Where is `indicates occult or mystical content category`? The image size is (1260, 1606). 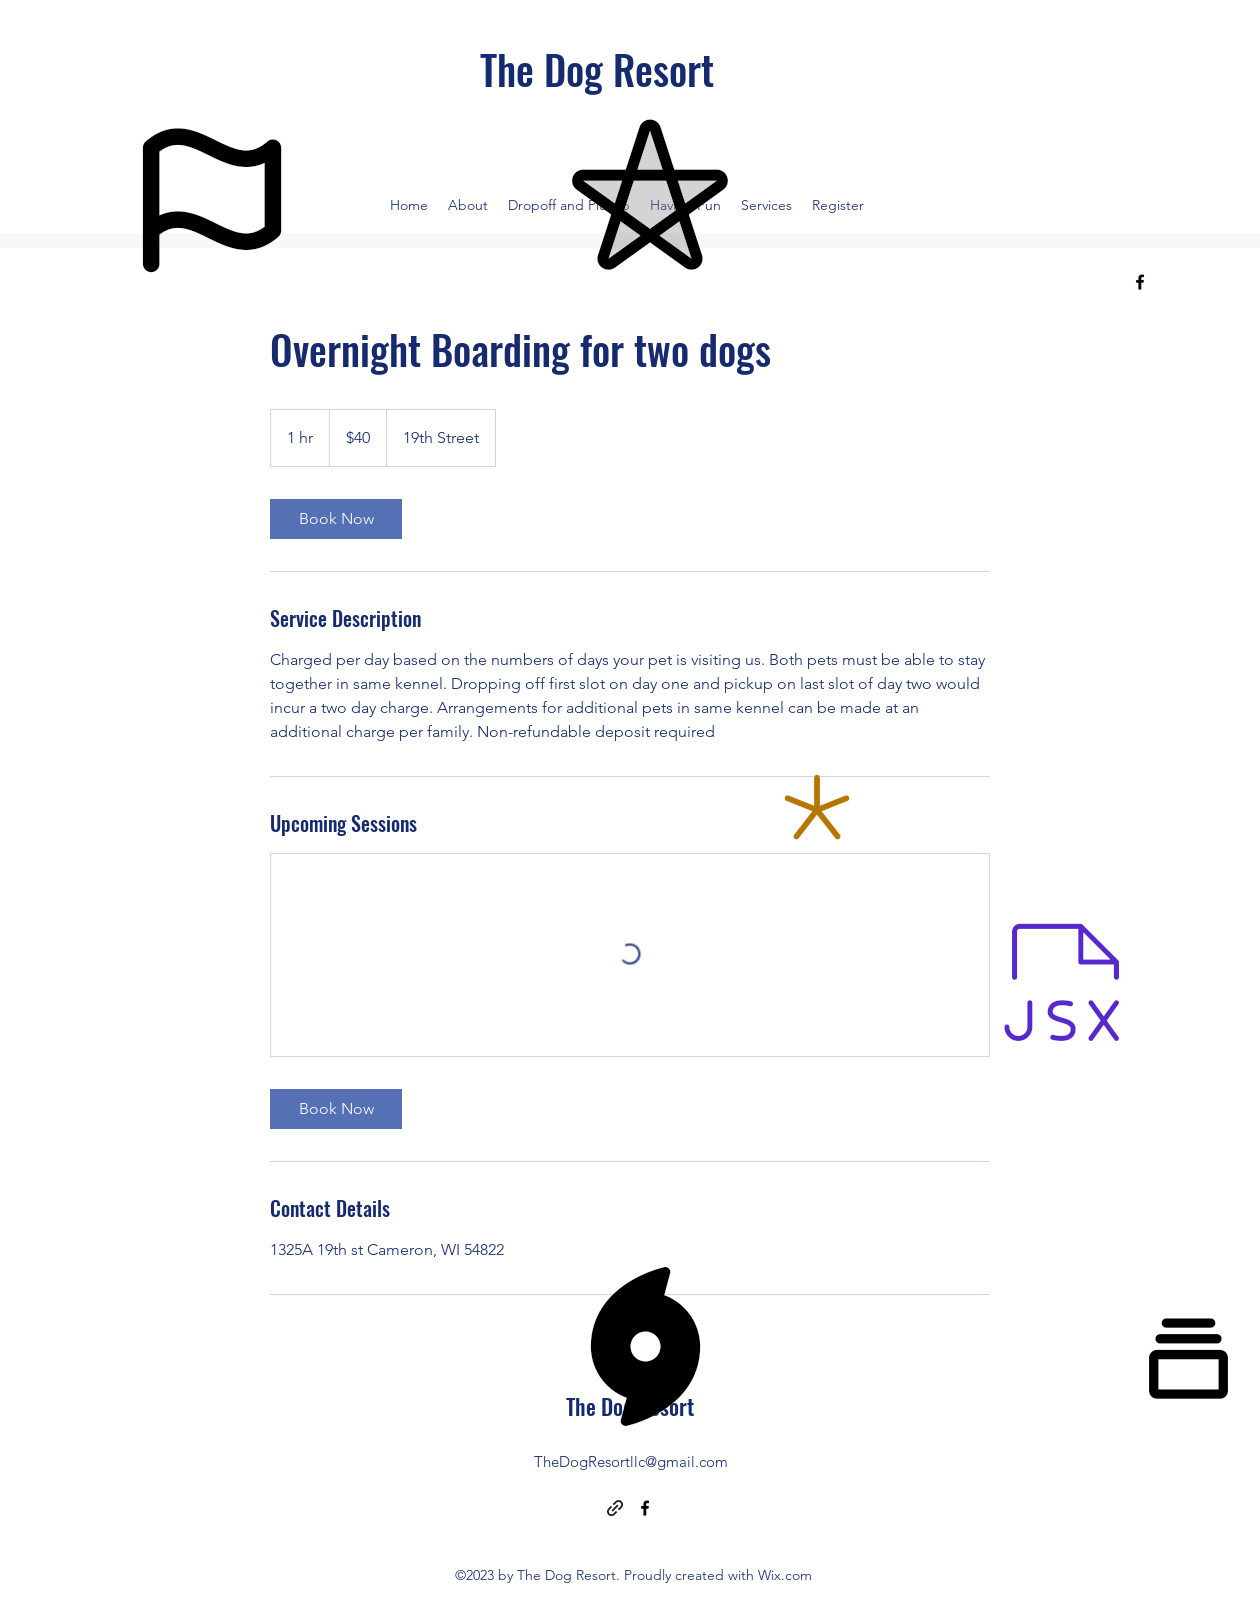
indicates occult or mystical content category is located at coordinates (650, 203).